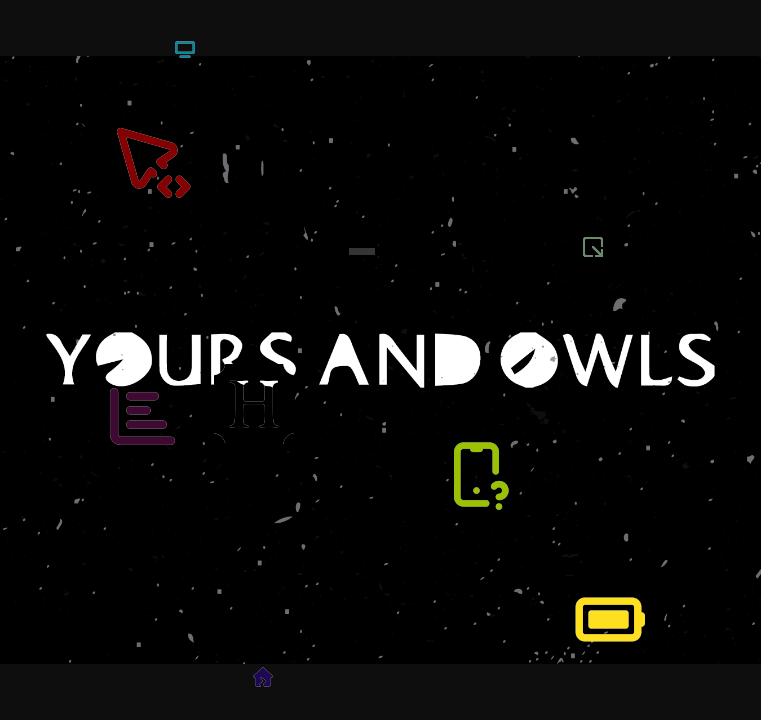 This screenshot has height=720, width=761. Describe the element at coordinates (608, 619) in the screenshot. I see `indicates full battery charge` at that location.